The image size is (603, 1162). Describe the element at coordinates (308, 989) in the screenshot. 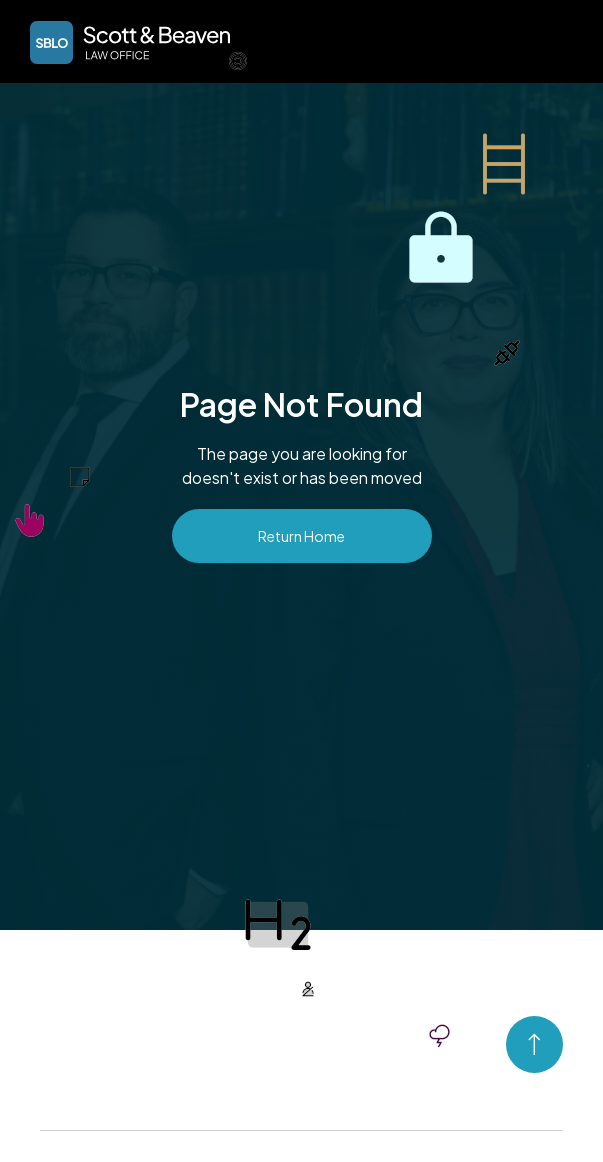

I see `indicates seatbelt reminder or safety warning` at that location.